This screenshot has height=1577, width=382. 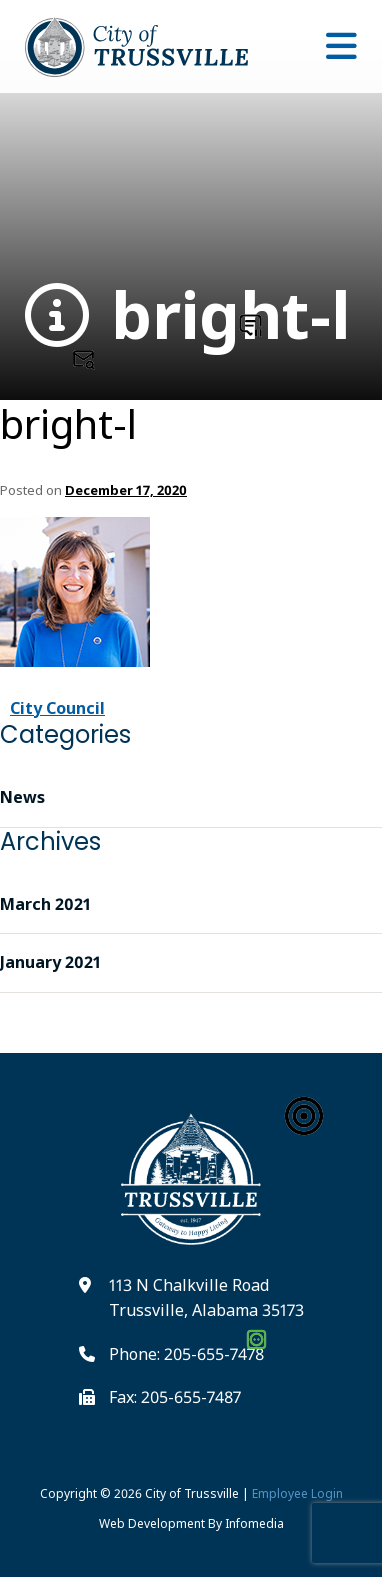 I want to click on search your emails, so click(x=83, y=358).